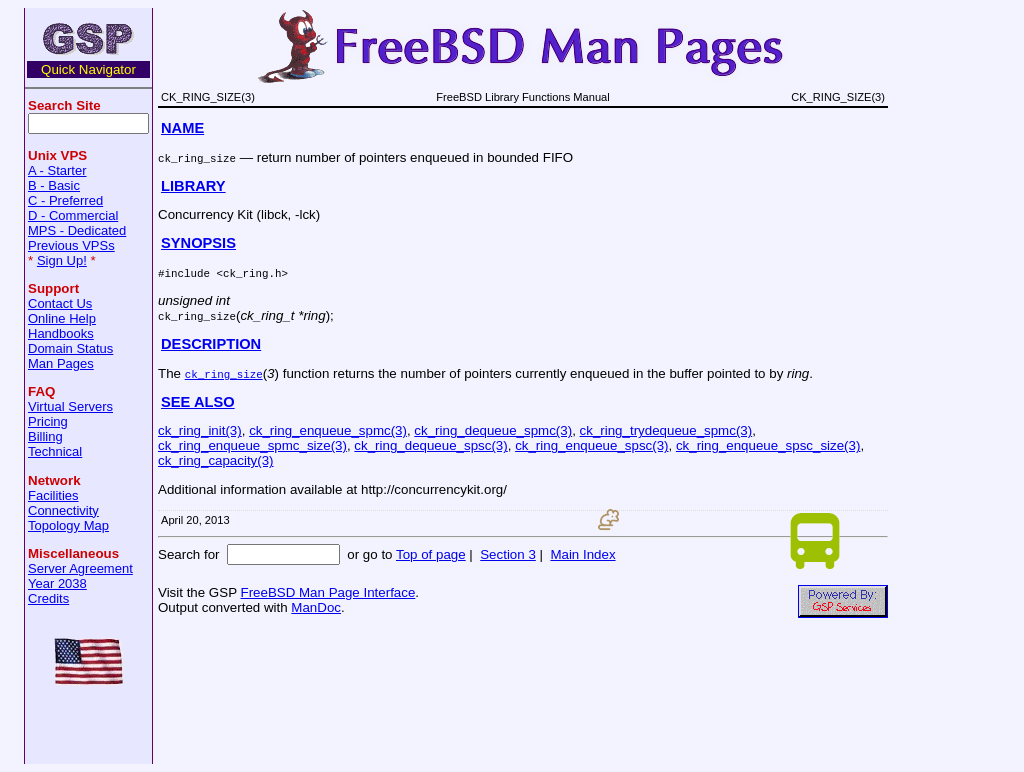  Describe the element at coordinates (815, 541) in the screenshot. I see `view bus or public transit options` at that location.